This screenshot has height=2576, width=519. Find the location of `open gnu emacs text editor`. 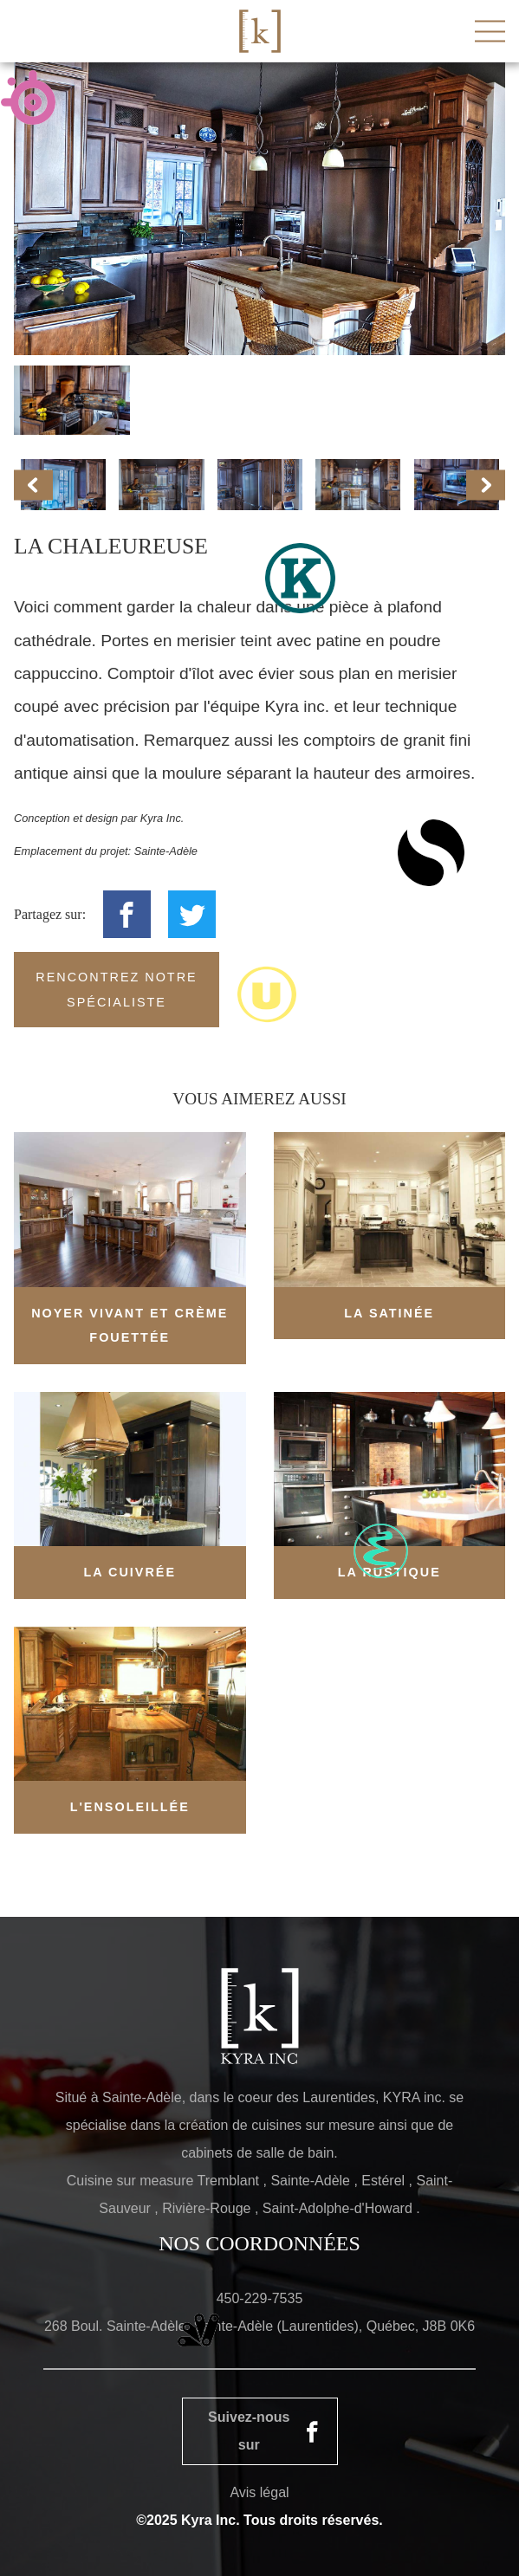

open gnu emacs text editor is located at coordinates (380, 1550).